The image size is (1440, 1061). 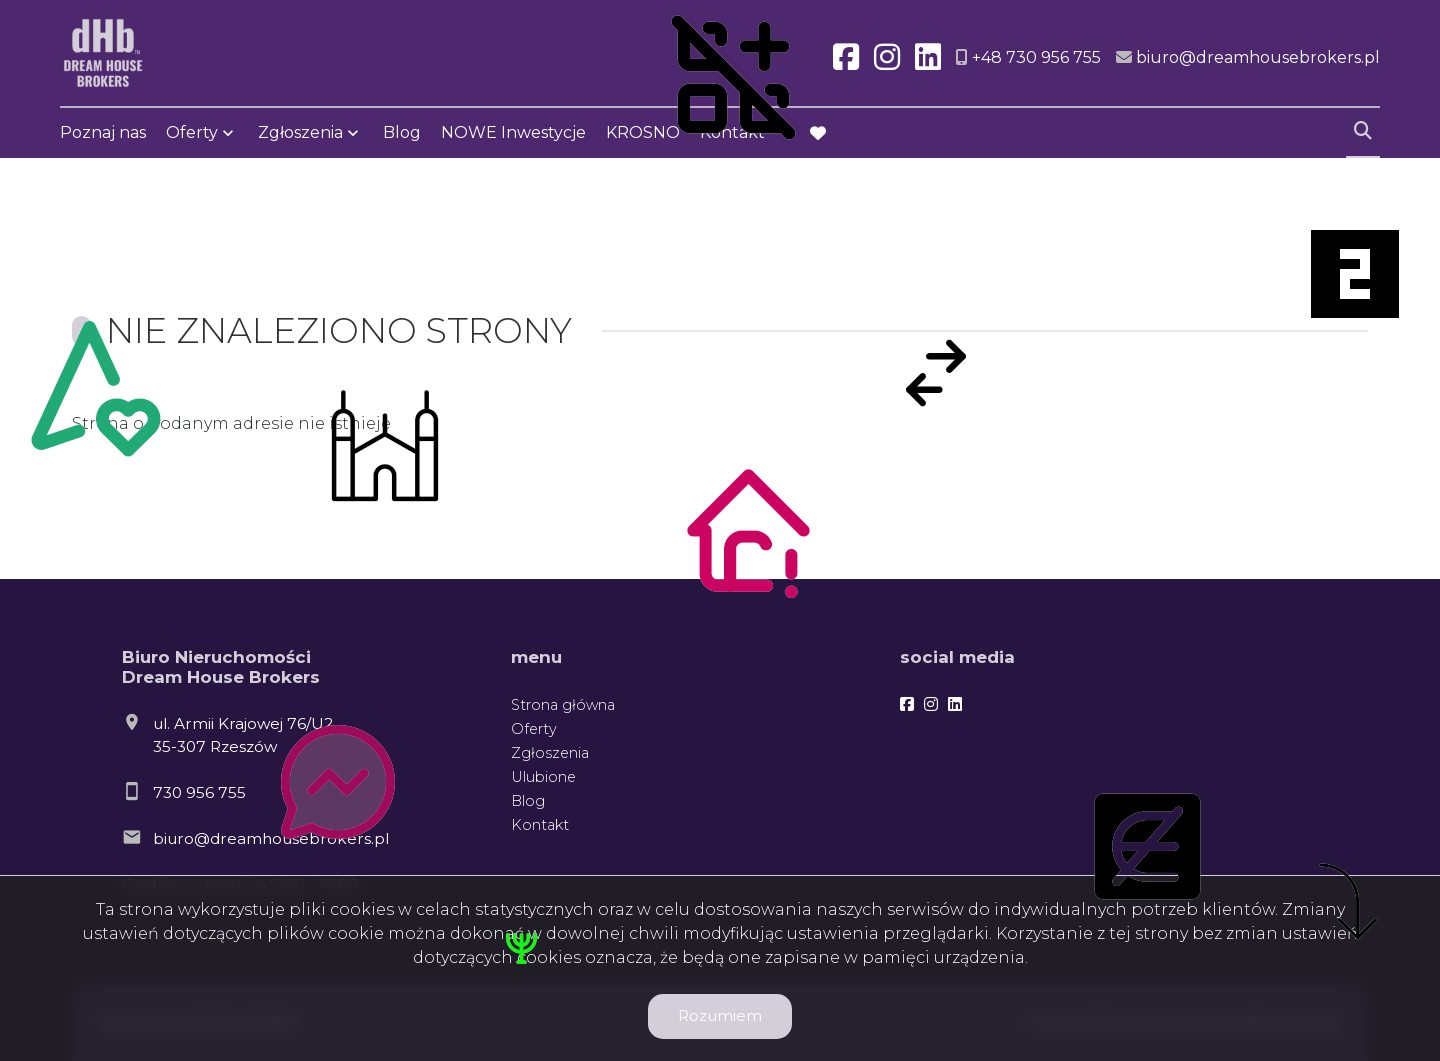 What do you see at coordinates (385, 448) in the screenshot?
I see `locate nearby synagogues` at bounding box center [385, 448].